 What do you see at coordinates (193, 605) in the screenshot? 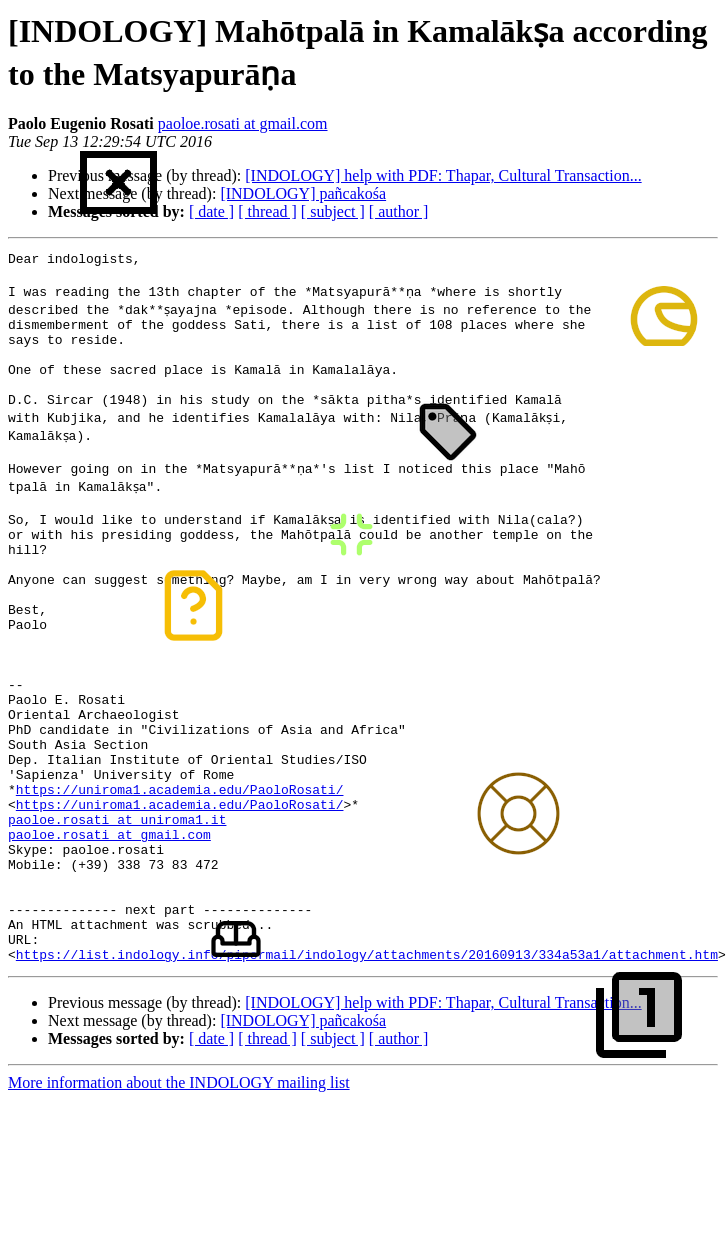
I see `unknown or unrecognized file type` at bounding box center [193, 605].